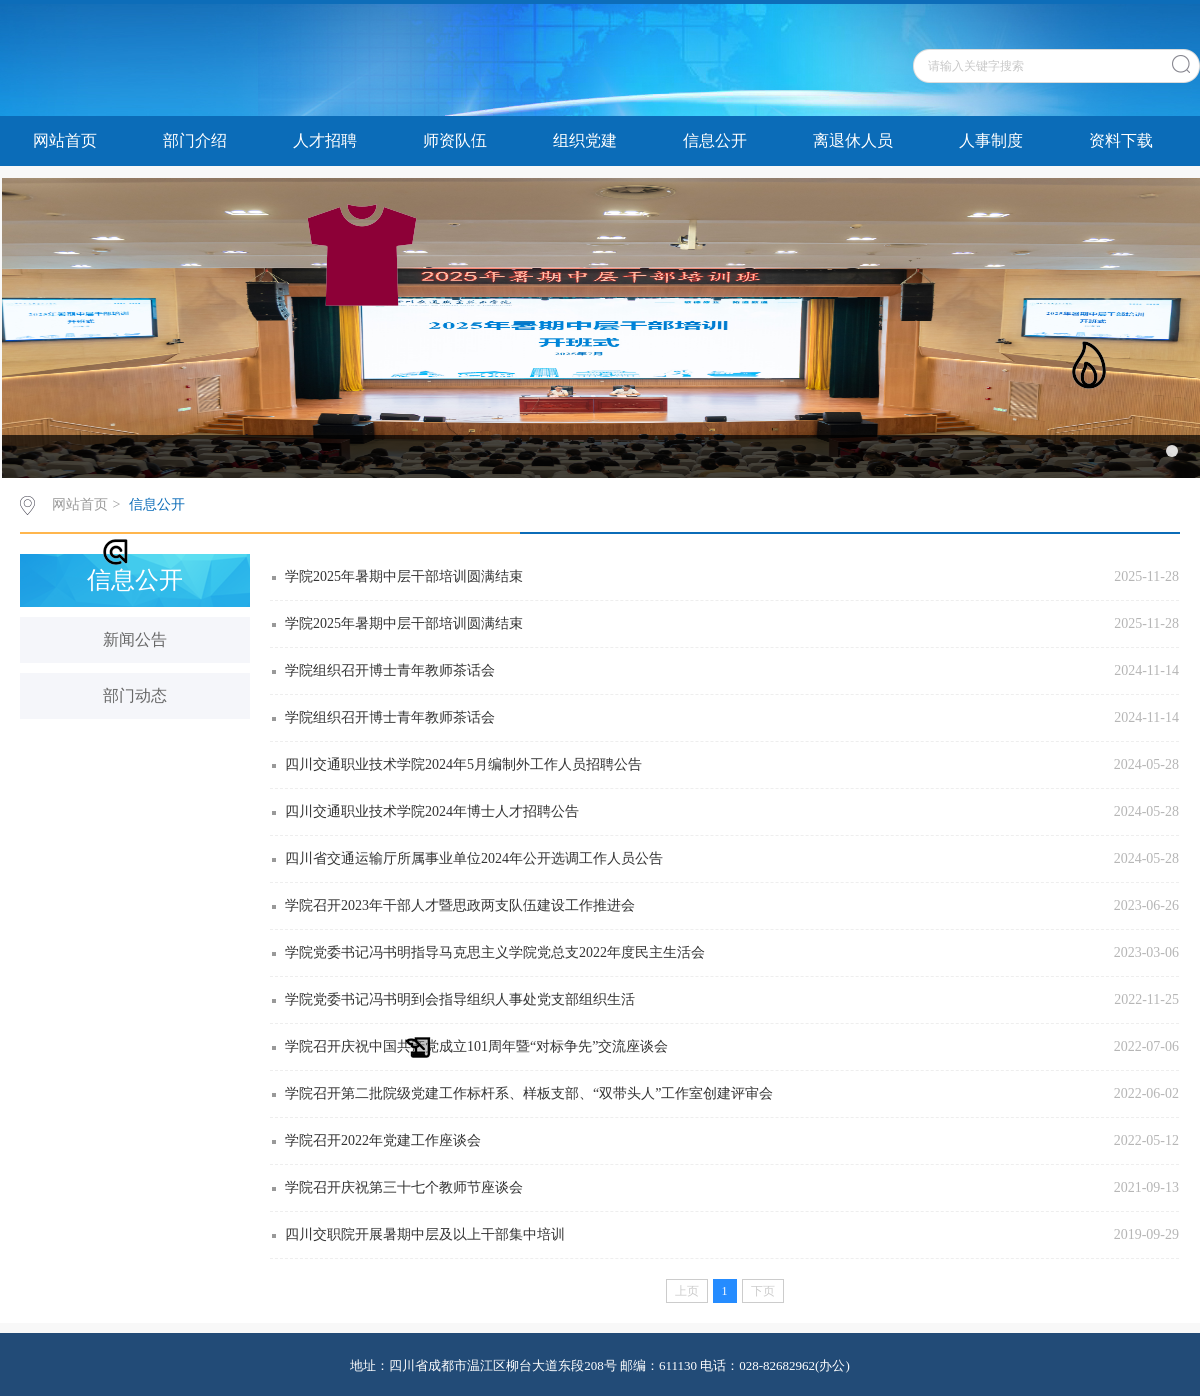 The image size is (1200, 1396). Describe the element at coordinates (1089, 365) in the screenshot. I see `view trending or hot content` at that location.